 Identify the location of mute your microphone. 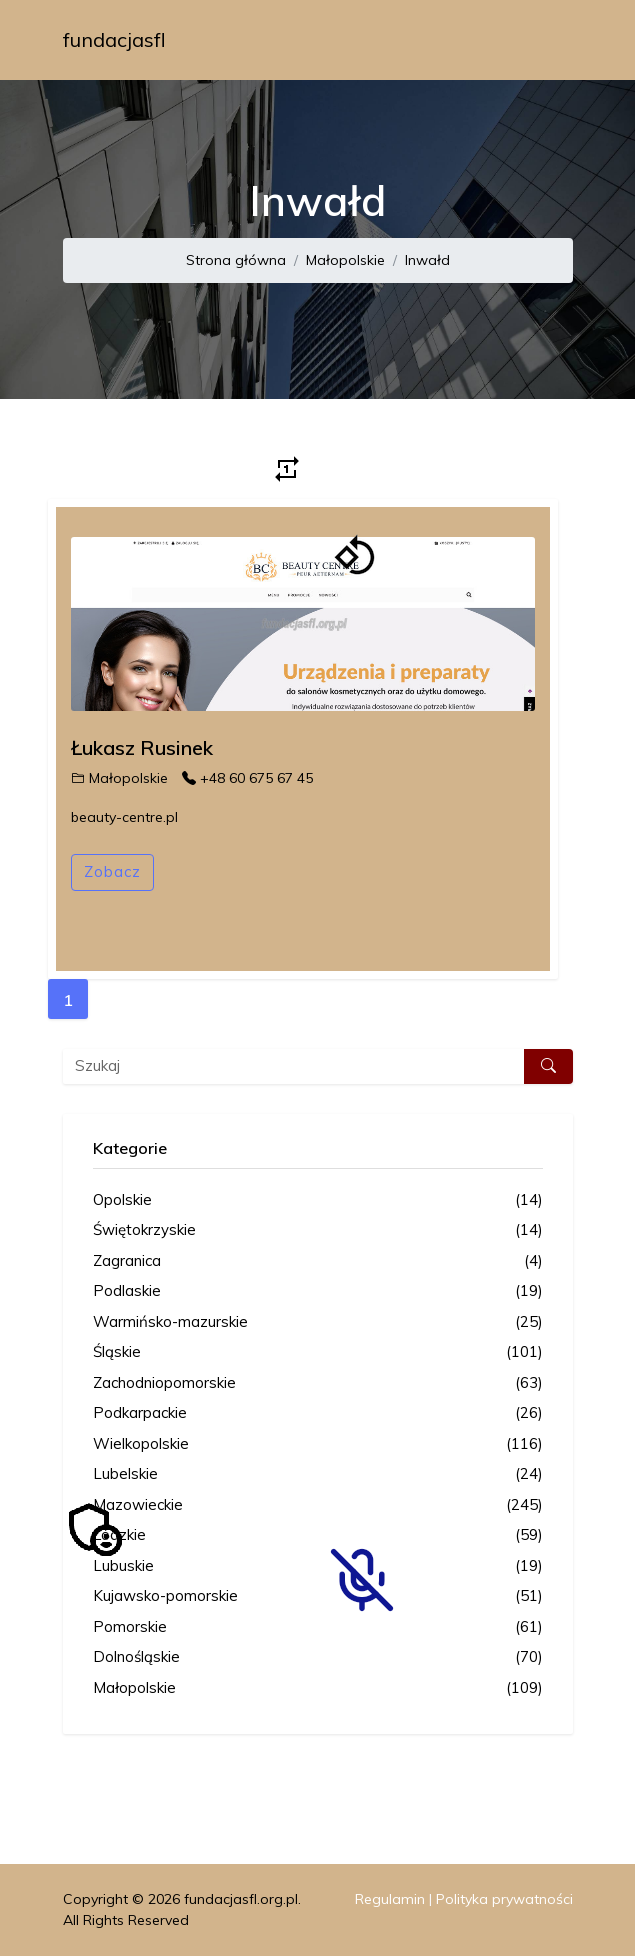
(362, 1580).